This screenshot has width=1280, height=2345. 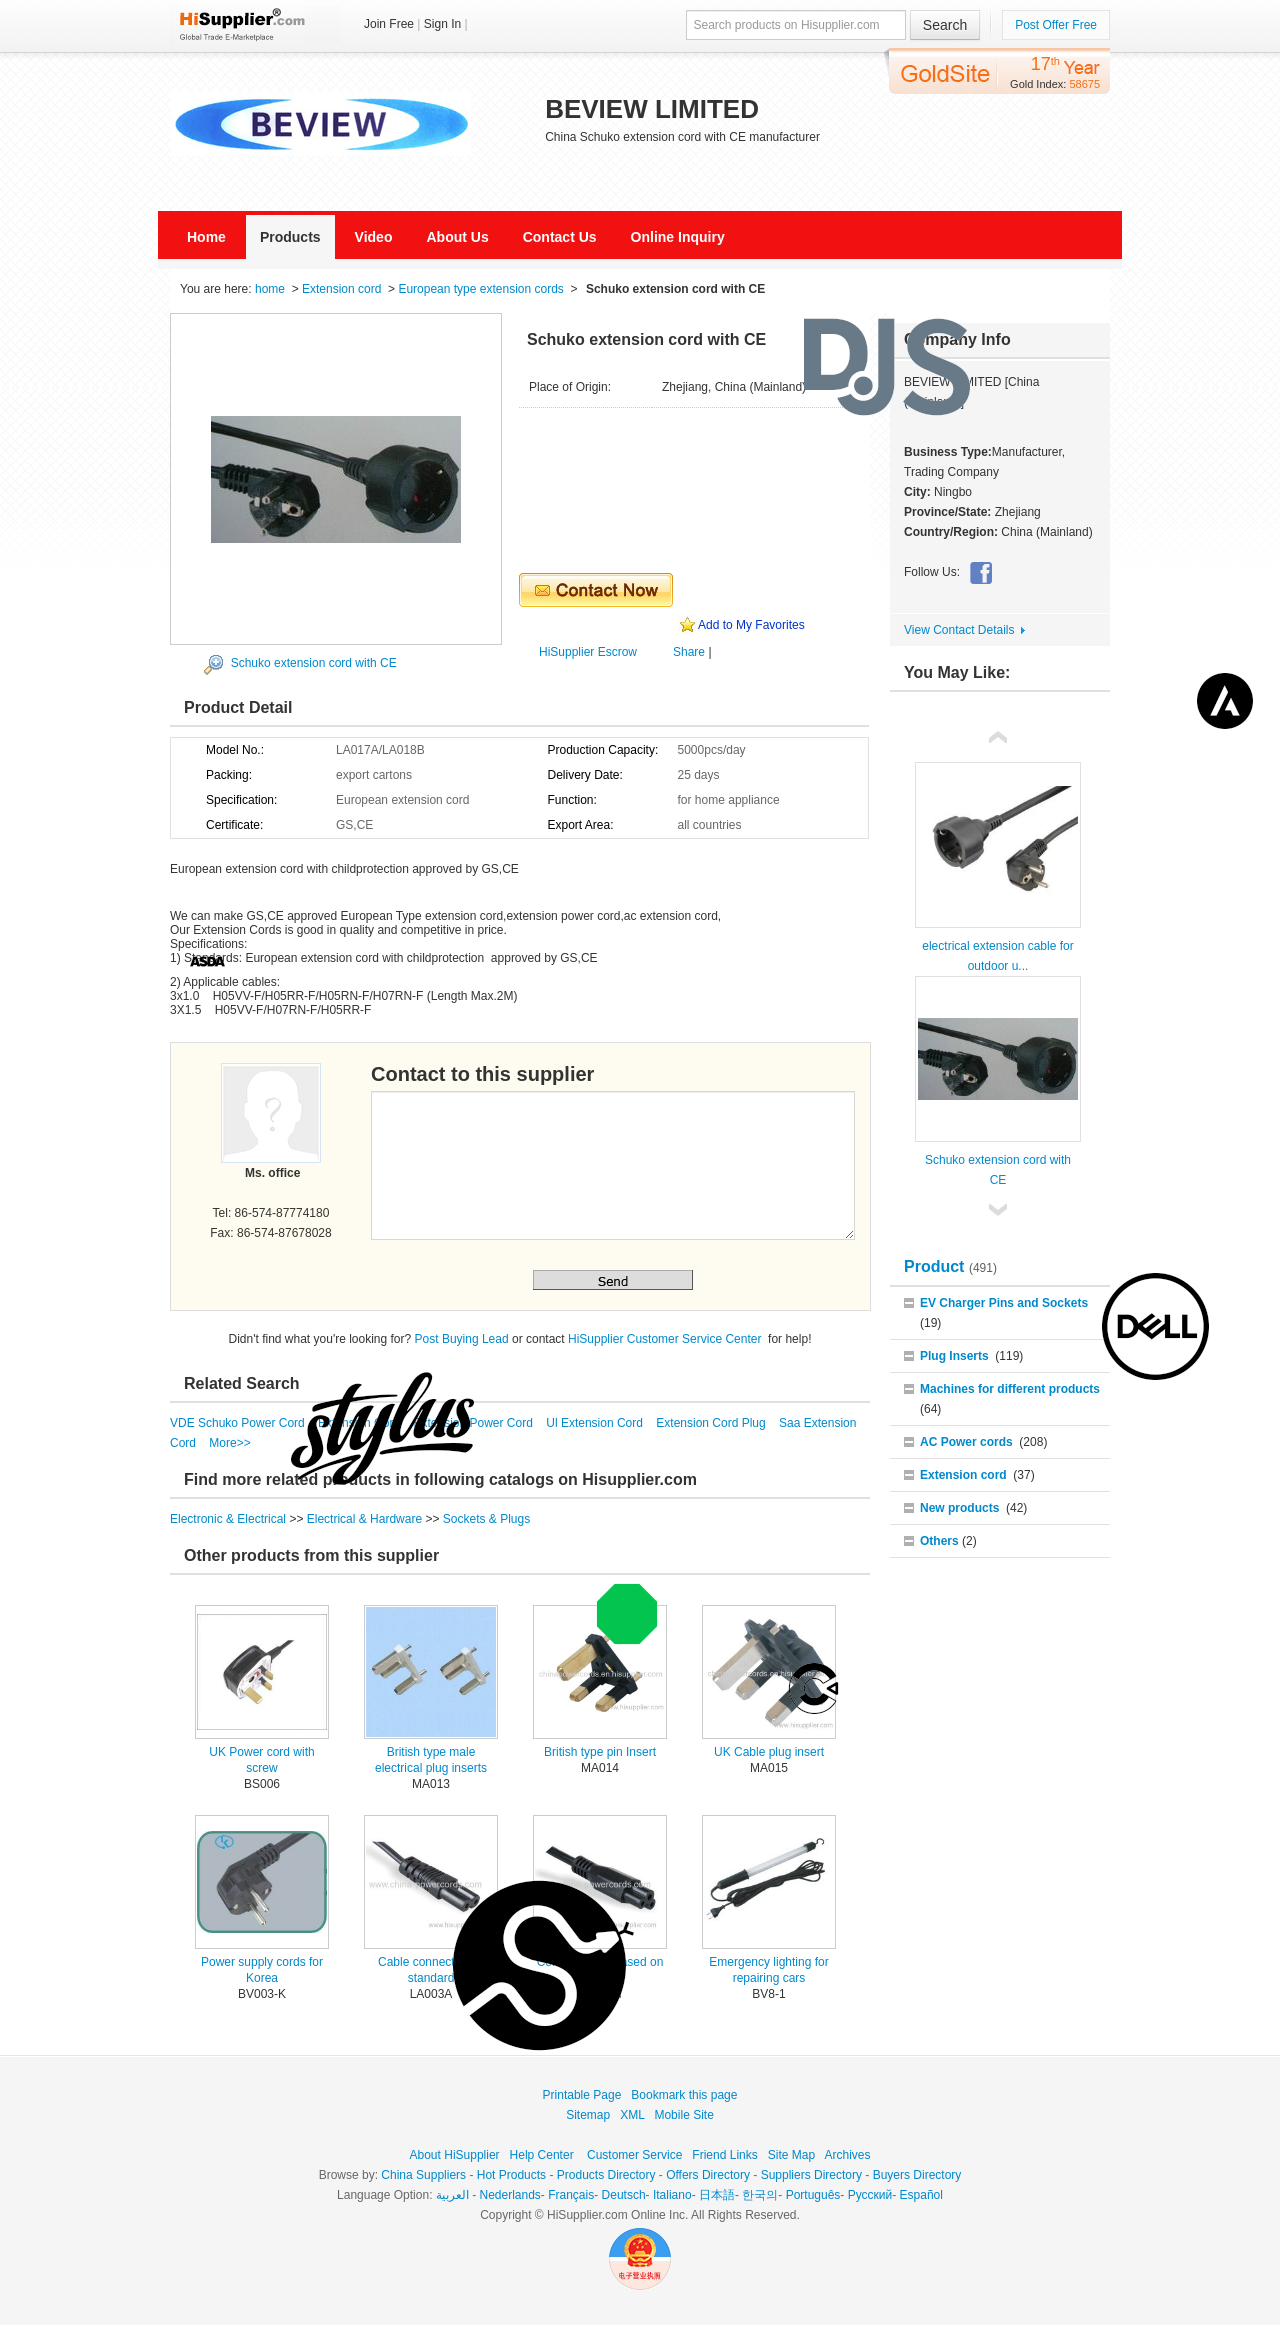 What do you see at coordinates (207, 961) in the screenshot?
I see `Asda brand logo` at bounding box center [207, 961].